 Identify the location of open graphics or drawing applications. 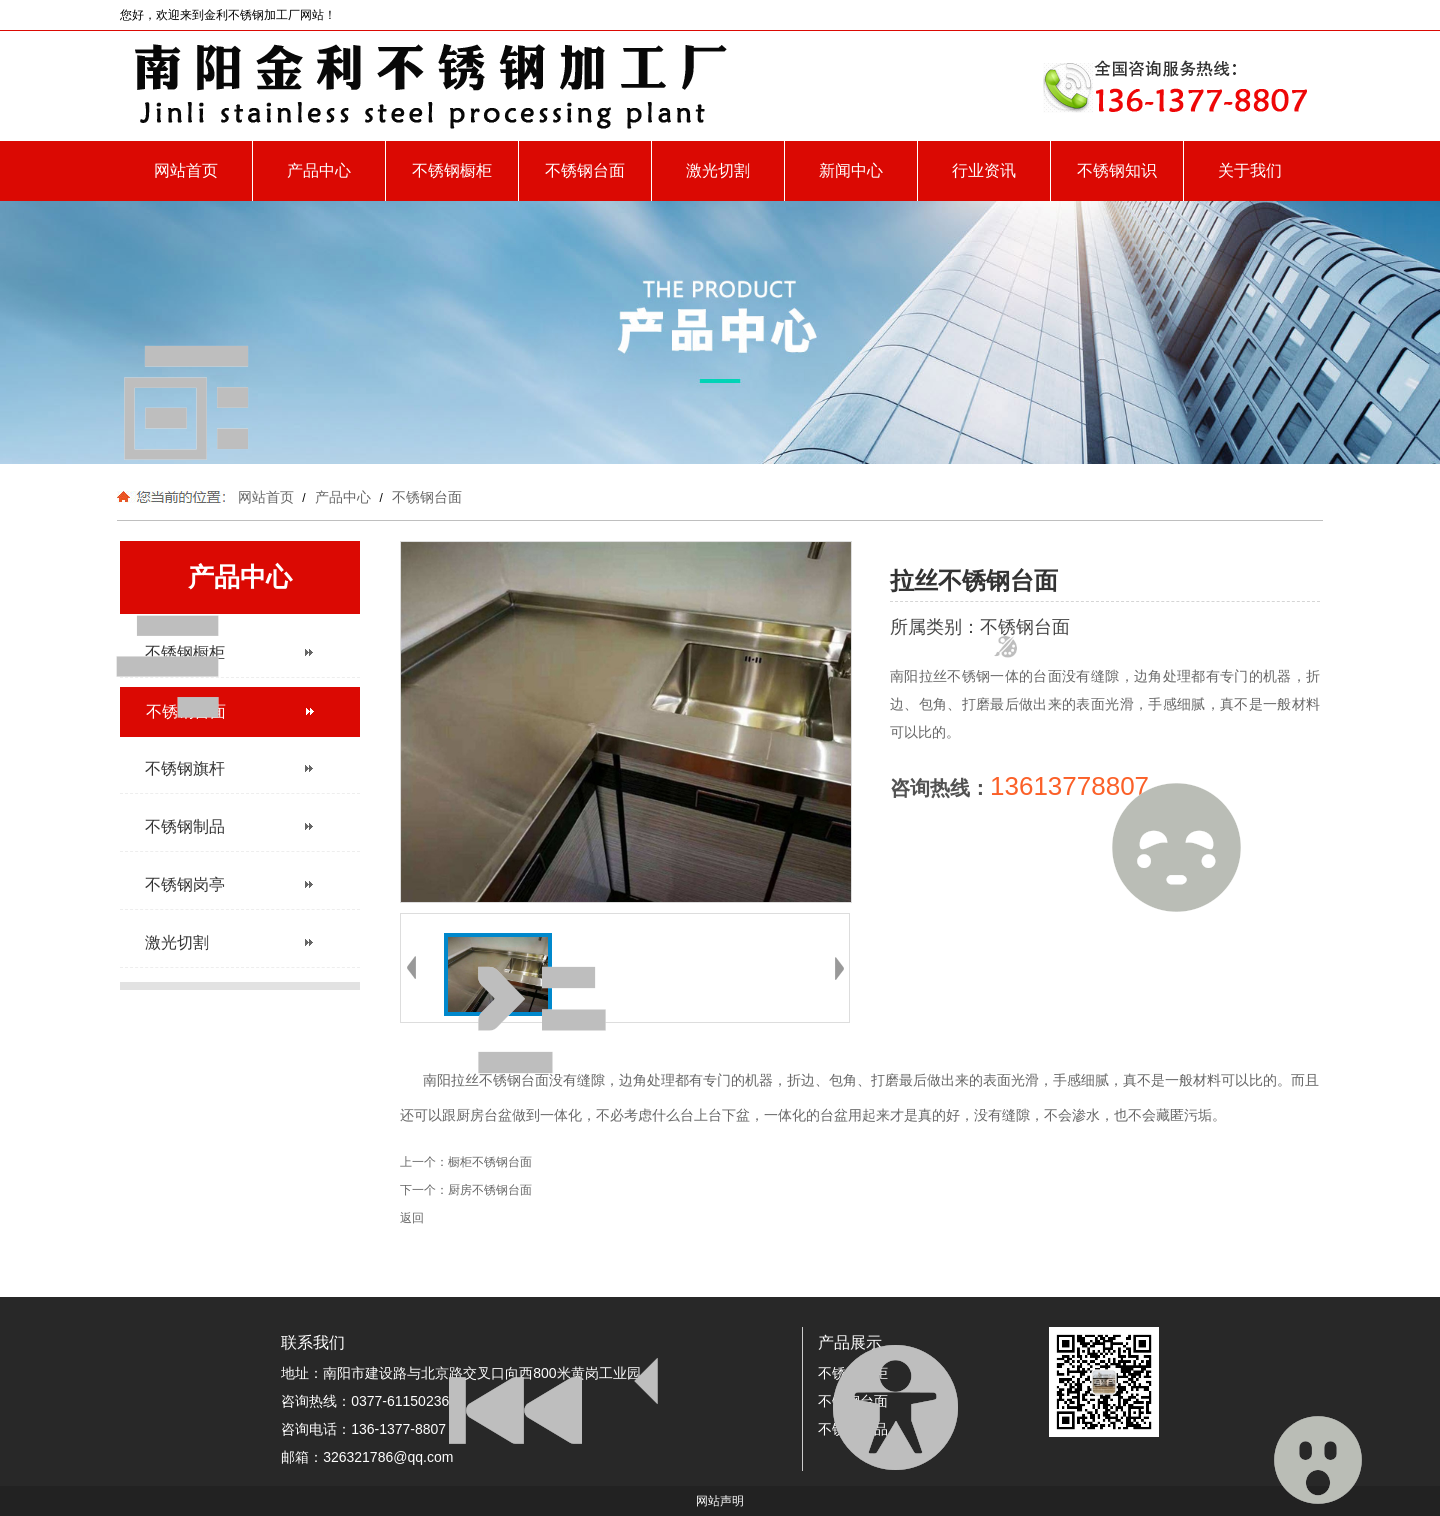
(1005, 647).